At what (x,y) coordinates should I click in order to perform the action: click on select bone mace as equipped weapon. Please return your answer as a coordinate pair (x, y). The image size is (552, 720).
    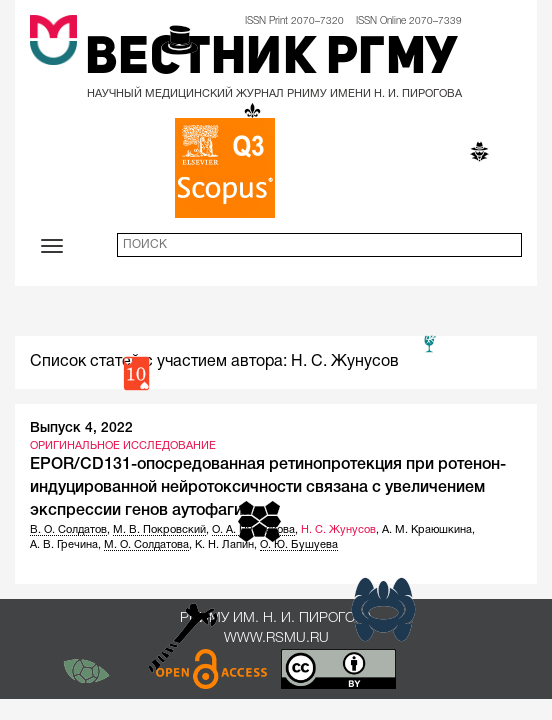
    Looking at the image, I should click on (183, 638).